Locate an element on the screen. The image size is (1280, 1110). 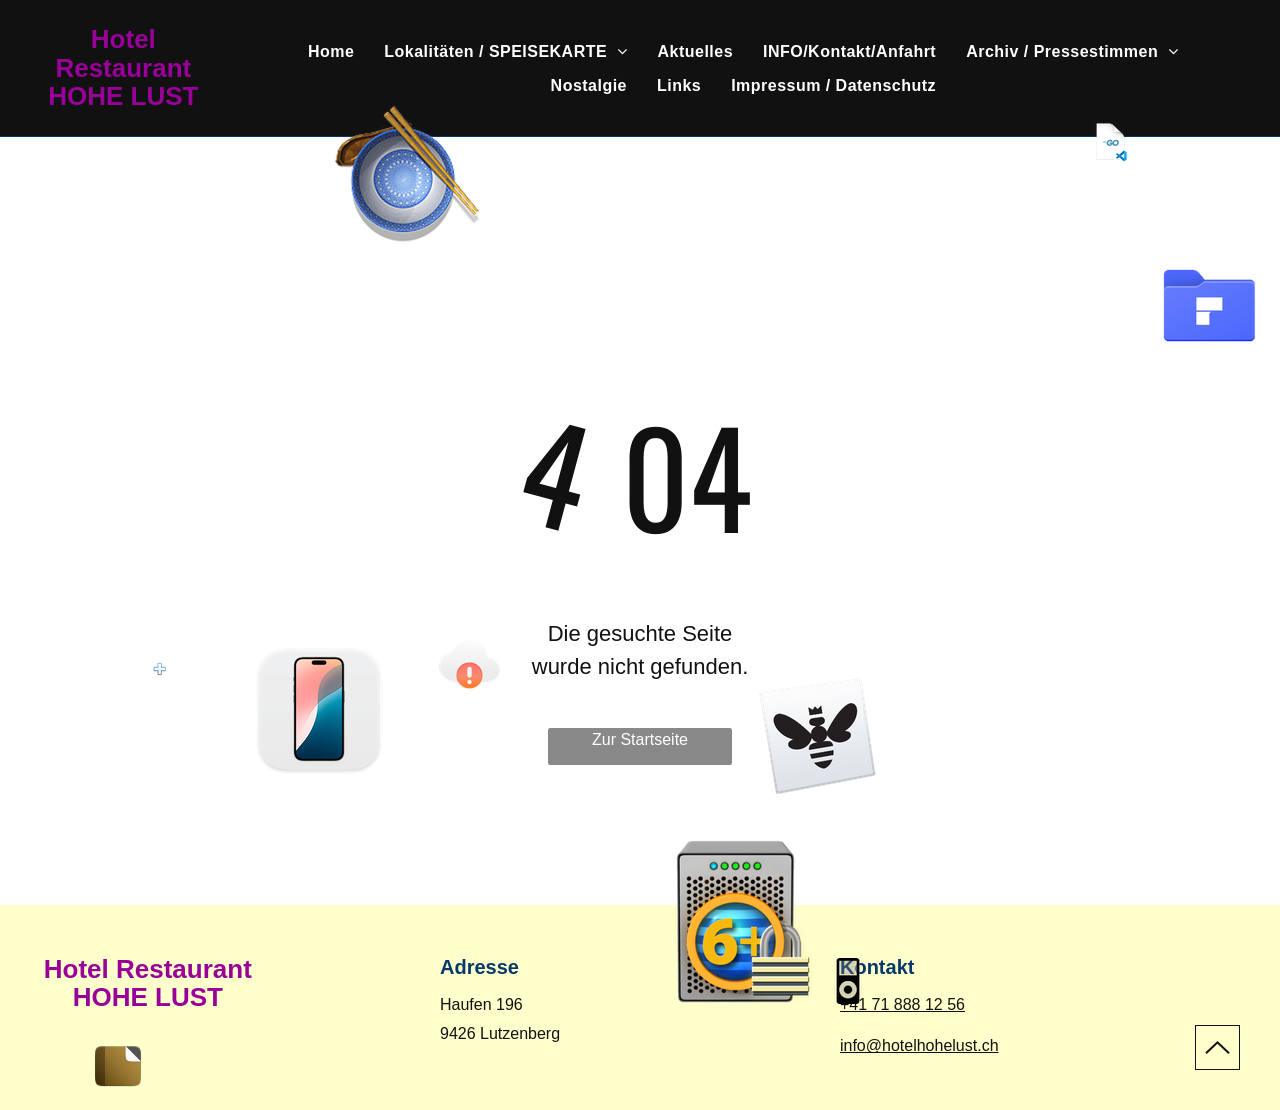
open wondershare pdfreader documents folder is located at coordinates (1209, 308).